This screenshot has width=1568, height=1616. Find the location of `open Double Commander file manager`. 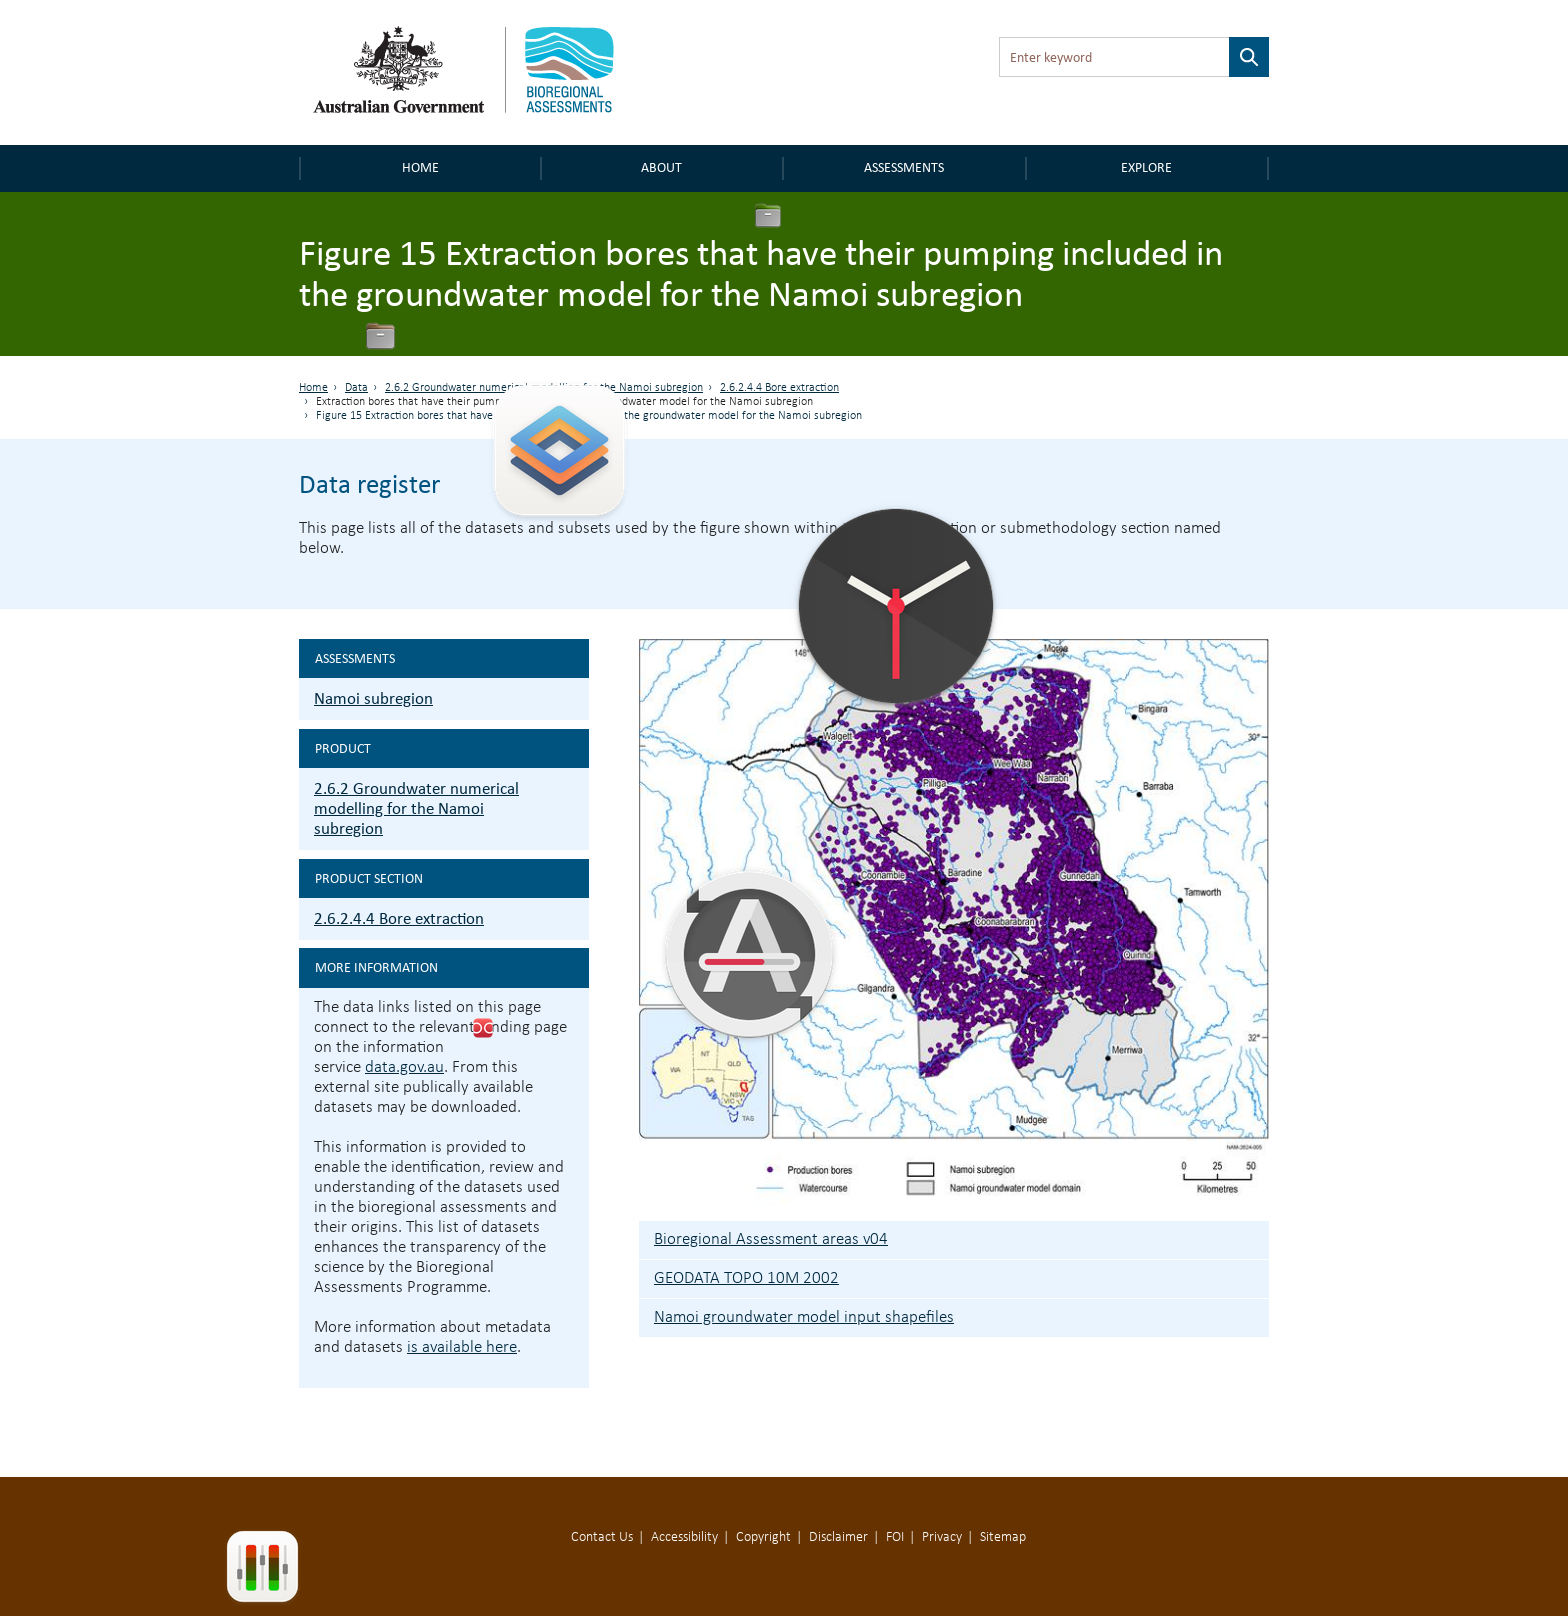

open Double Commander file manager is located at coordinates (483, 1028).